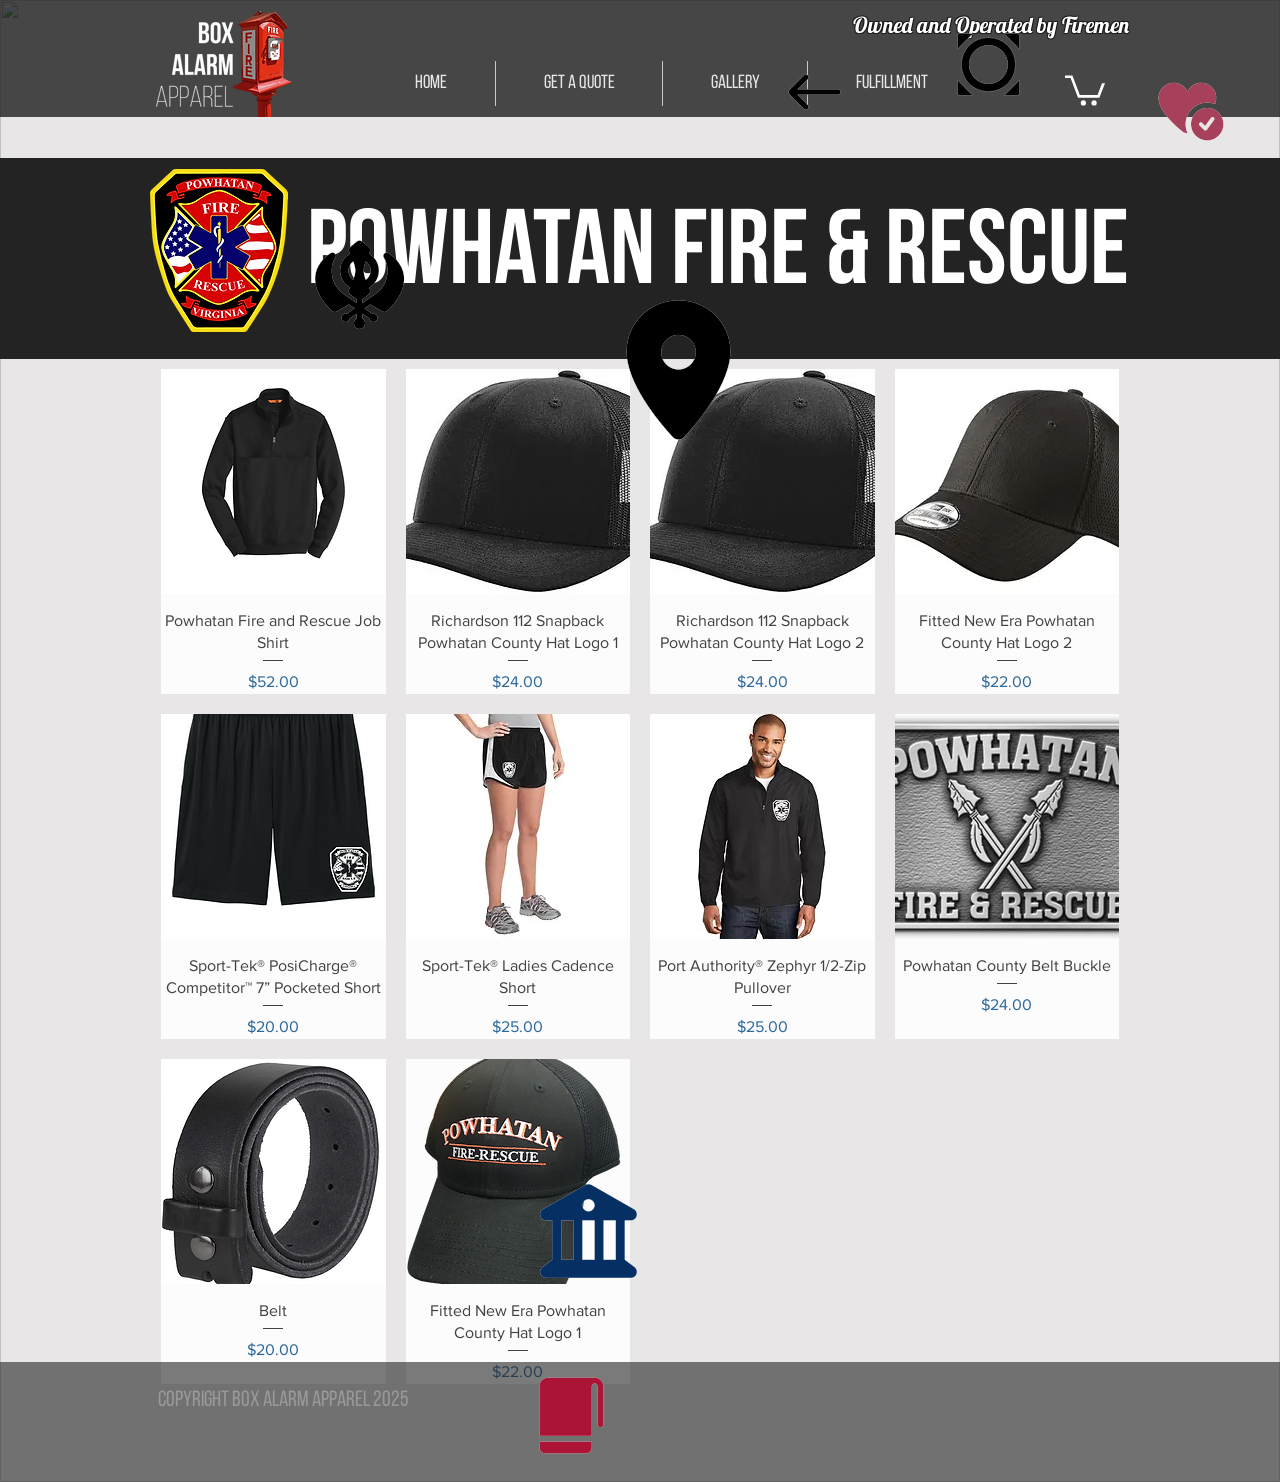  I want to click on expand content to fullscreen mode, so click(988, 64).